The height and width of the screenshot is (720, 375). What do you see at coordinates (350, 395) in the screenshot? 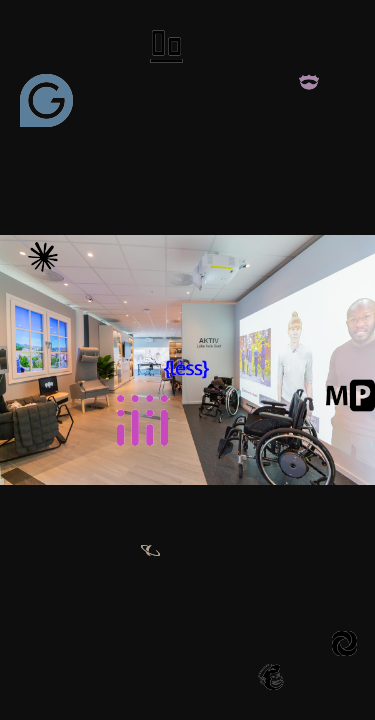
I see `macports package manager logo` at bounding box center [350, 395].